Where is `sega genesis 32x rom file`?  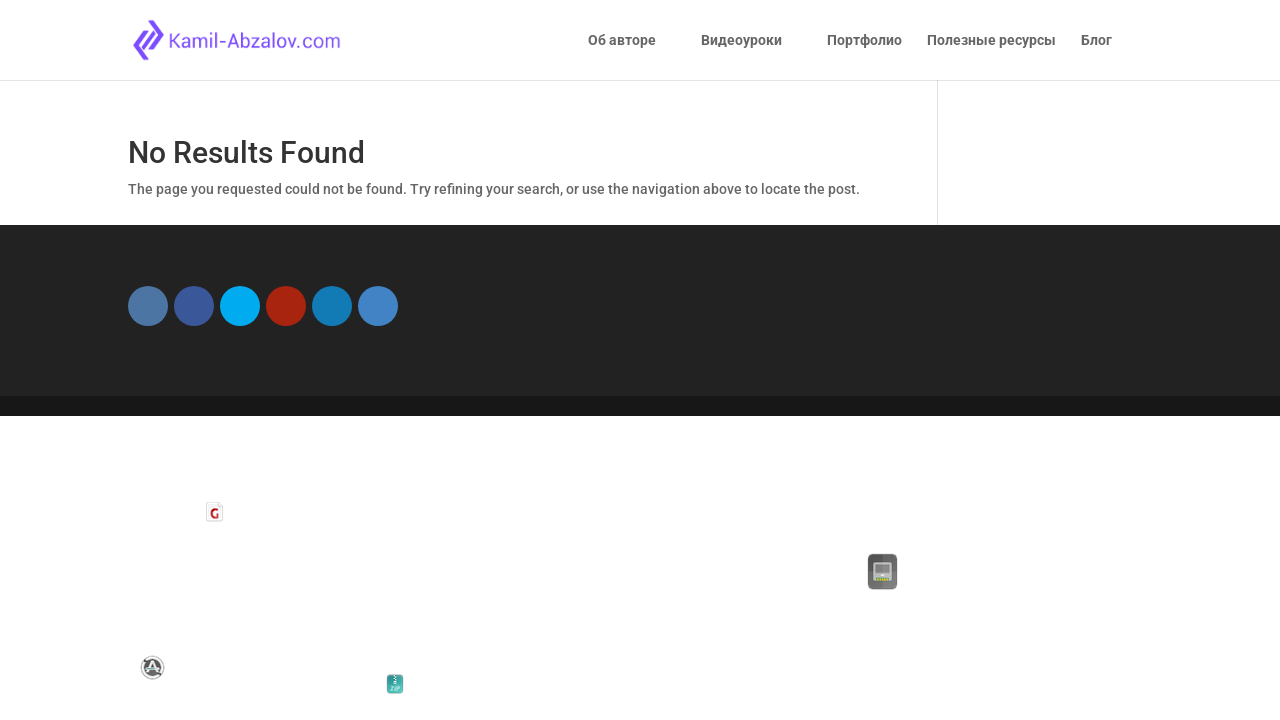 sega genesis 32x rom file is located at coordinates (882, 571).